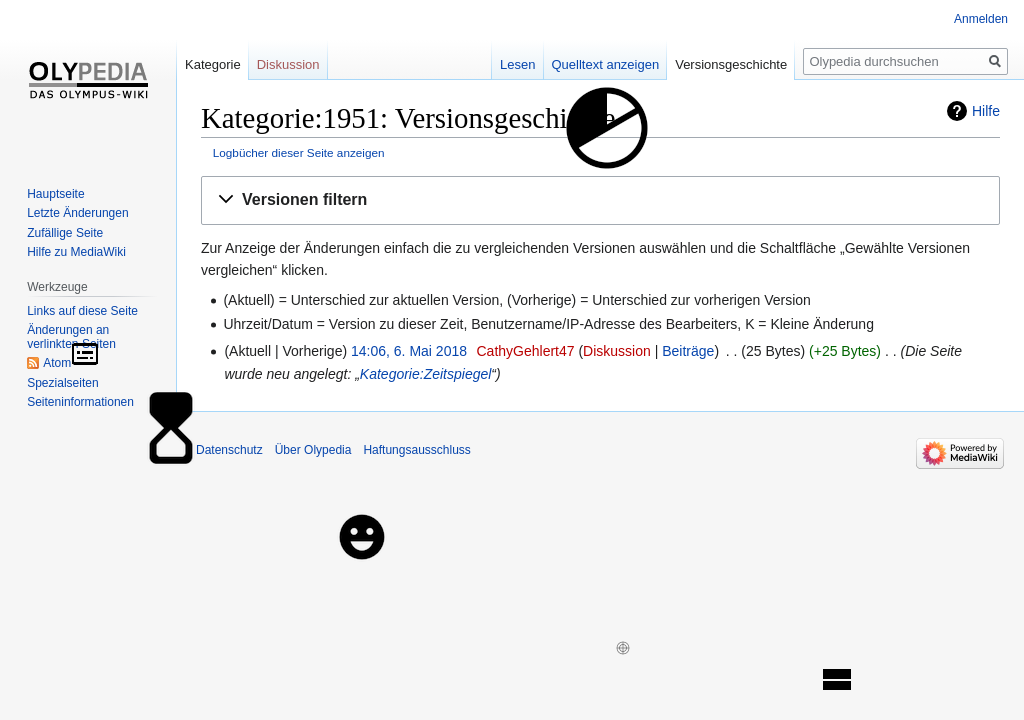 The width and height of the screenshot is (1024, 720). Describe the element at coordinates (362, 537) in the screenshot. I see `open emoji picker` at that location.